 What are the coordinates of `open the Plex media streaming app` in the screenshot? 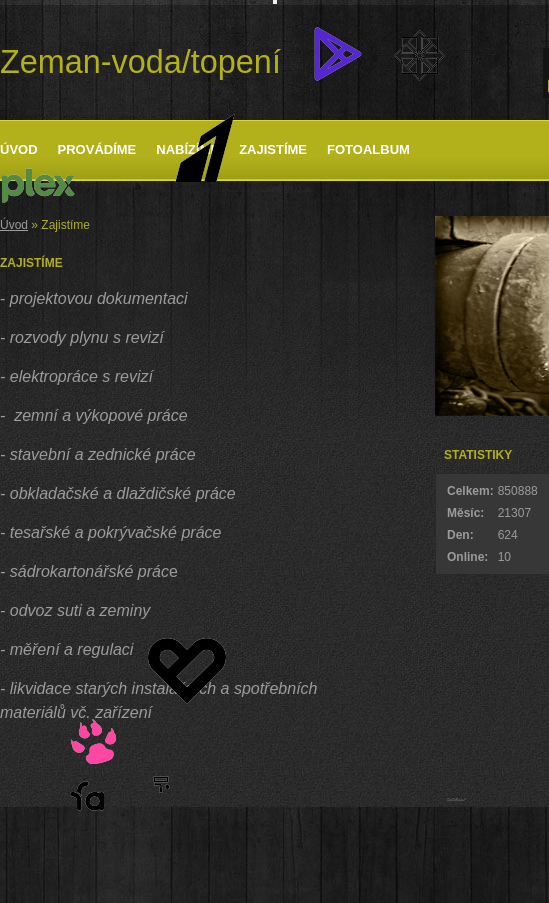 It's located at (38, 185).